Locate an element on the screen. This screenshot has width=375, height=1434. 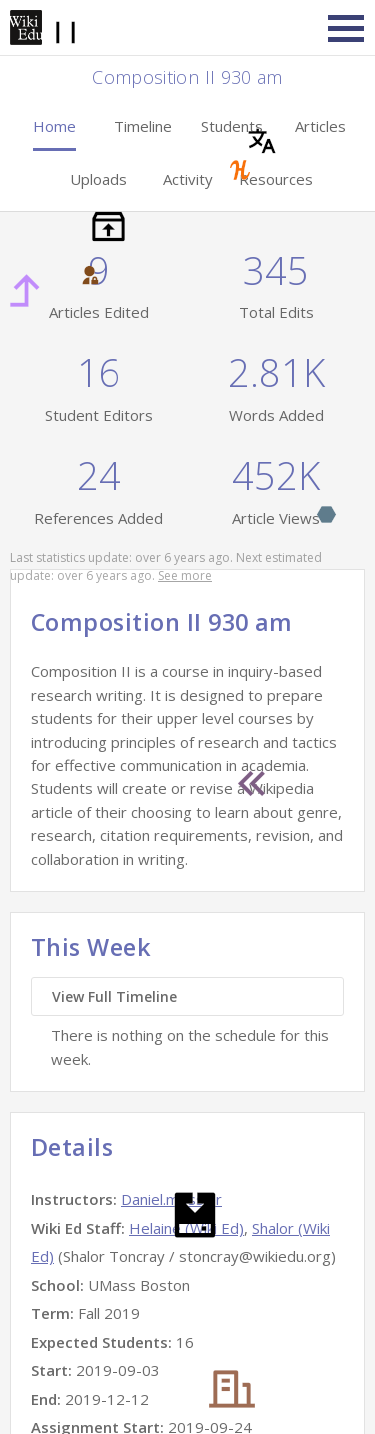
go back to the previous section is located at coordinates (252, 783).